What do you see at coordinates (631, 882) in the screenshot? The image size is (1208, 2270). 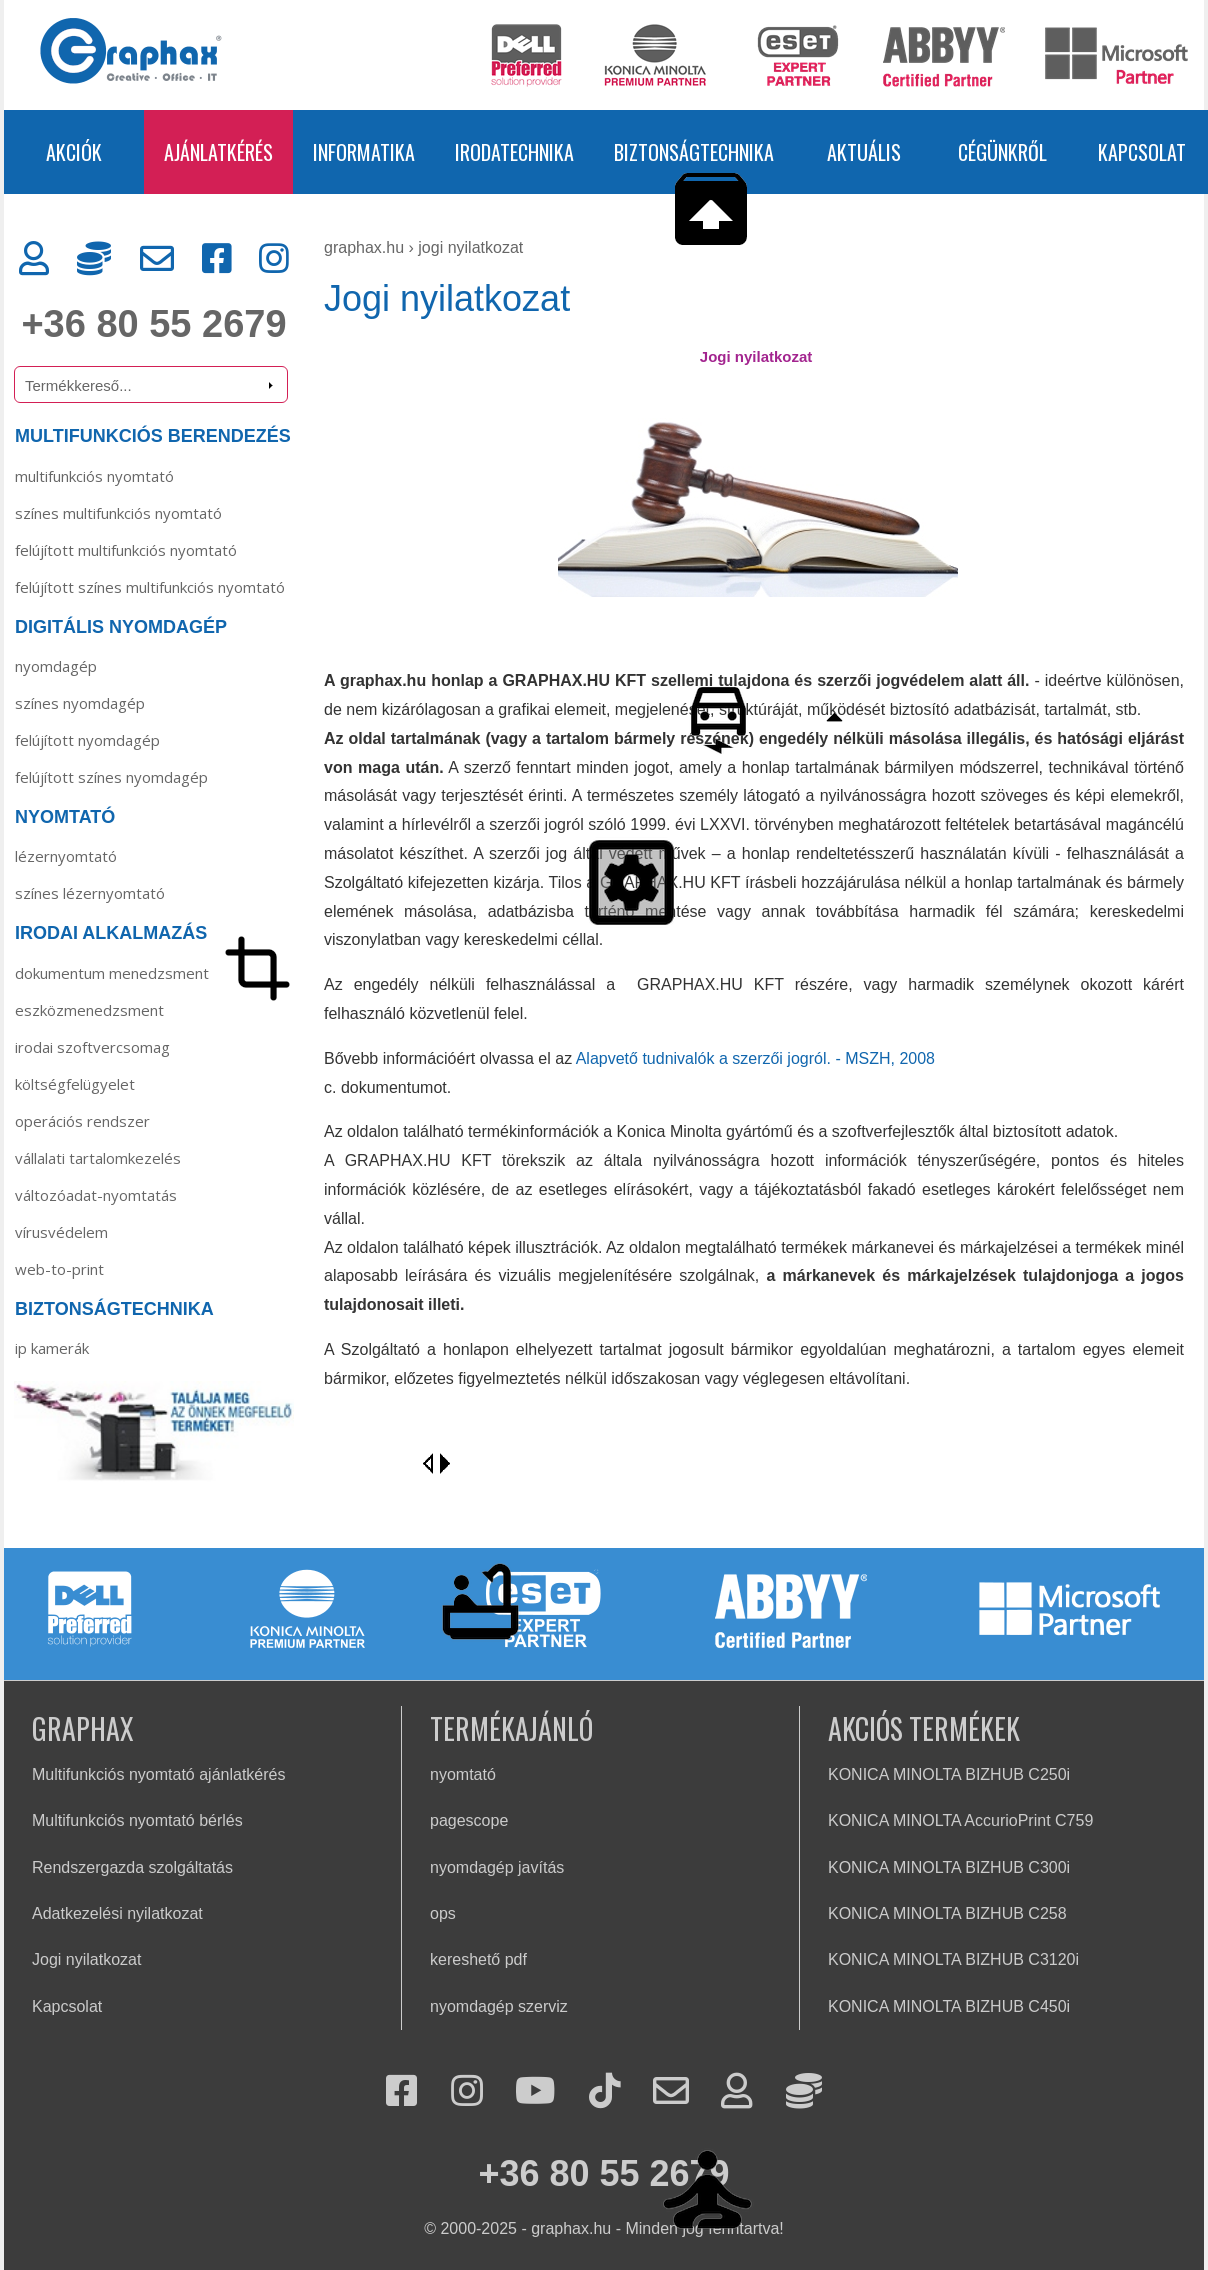 I see `access application settings` at bounding box center [631, 882].